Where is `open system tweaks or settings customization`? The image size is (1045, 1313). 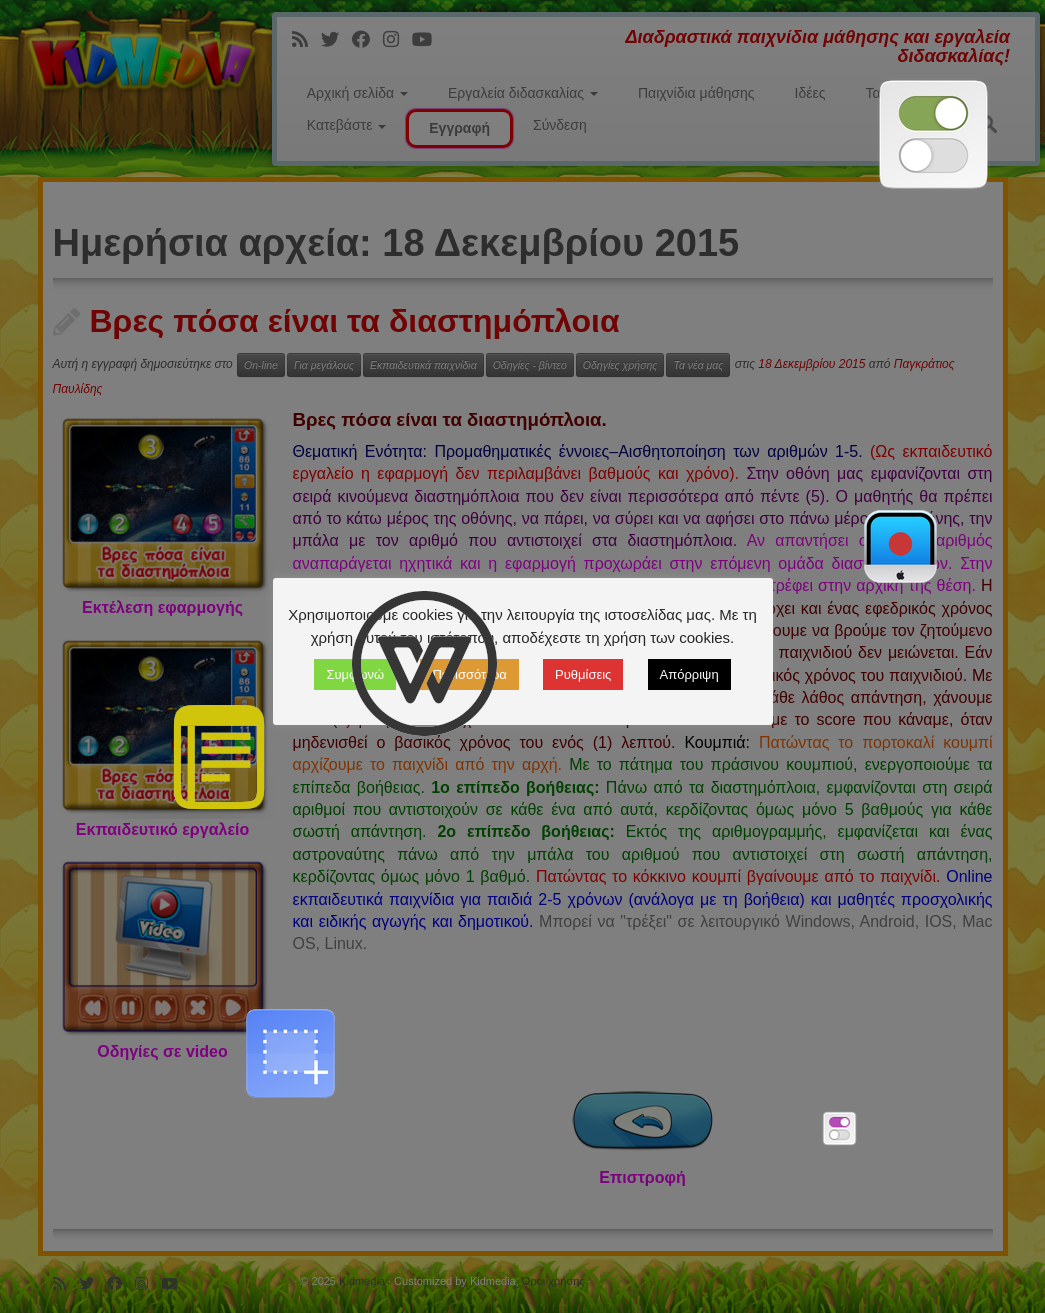
open system tweaks or settings customization is located at coordinates (933, 134).